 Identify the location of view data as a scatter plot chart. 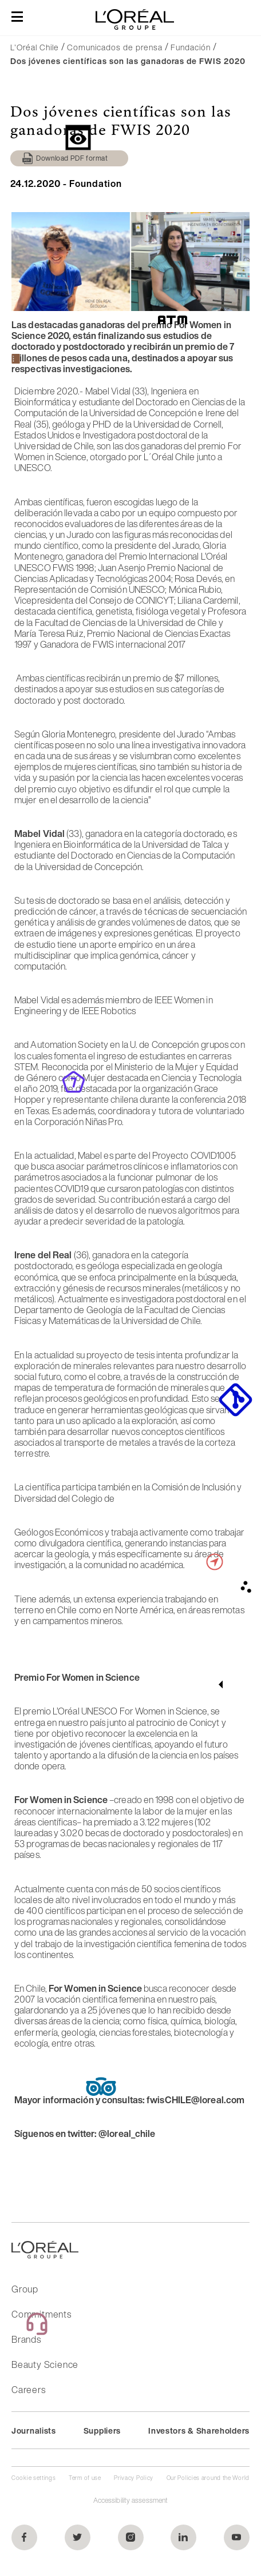
(246, 1587).